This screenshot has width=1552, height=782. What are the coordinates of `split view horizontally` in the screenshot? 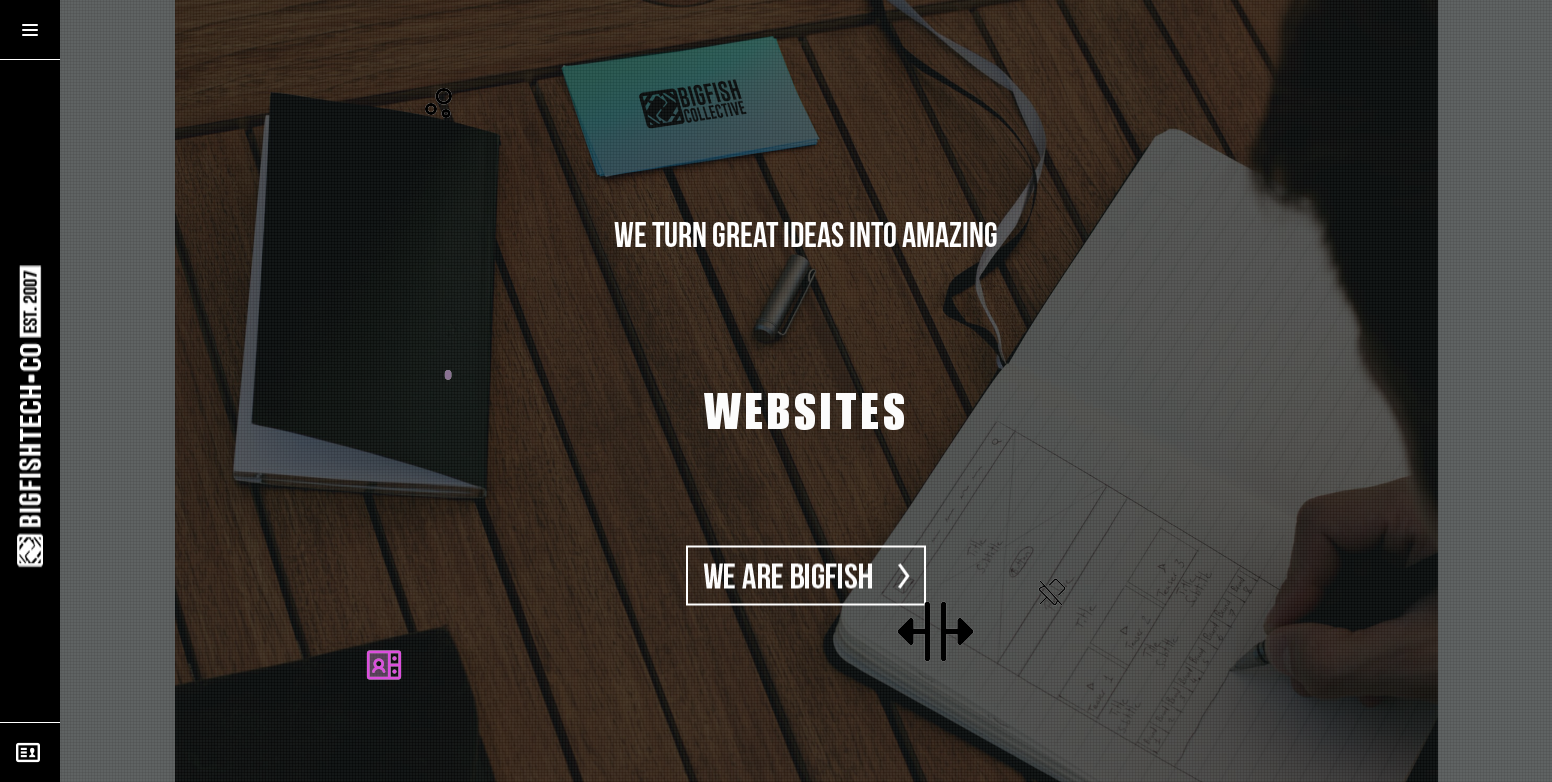 It's located at (935, 631).